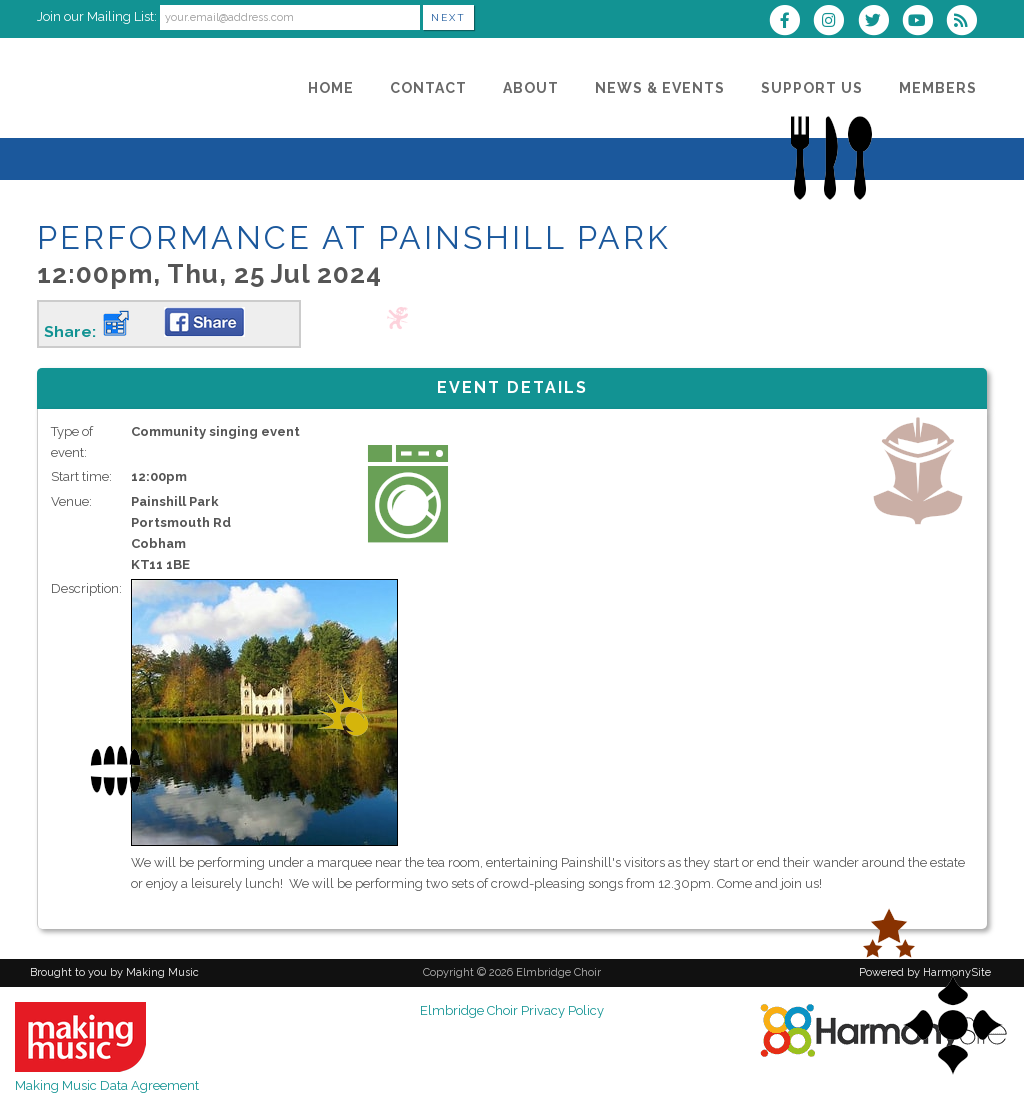 The height and width of the screenshot is (1110, 1024). I want to click on view dental health or teeth information, so click(115, 770).